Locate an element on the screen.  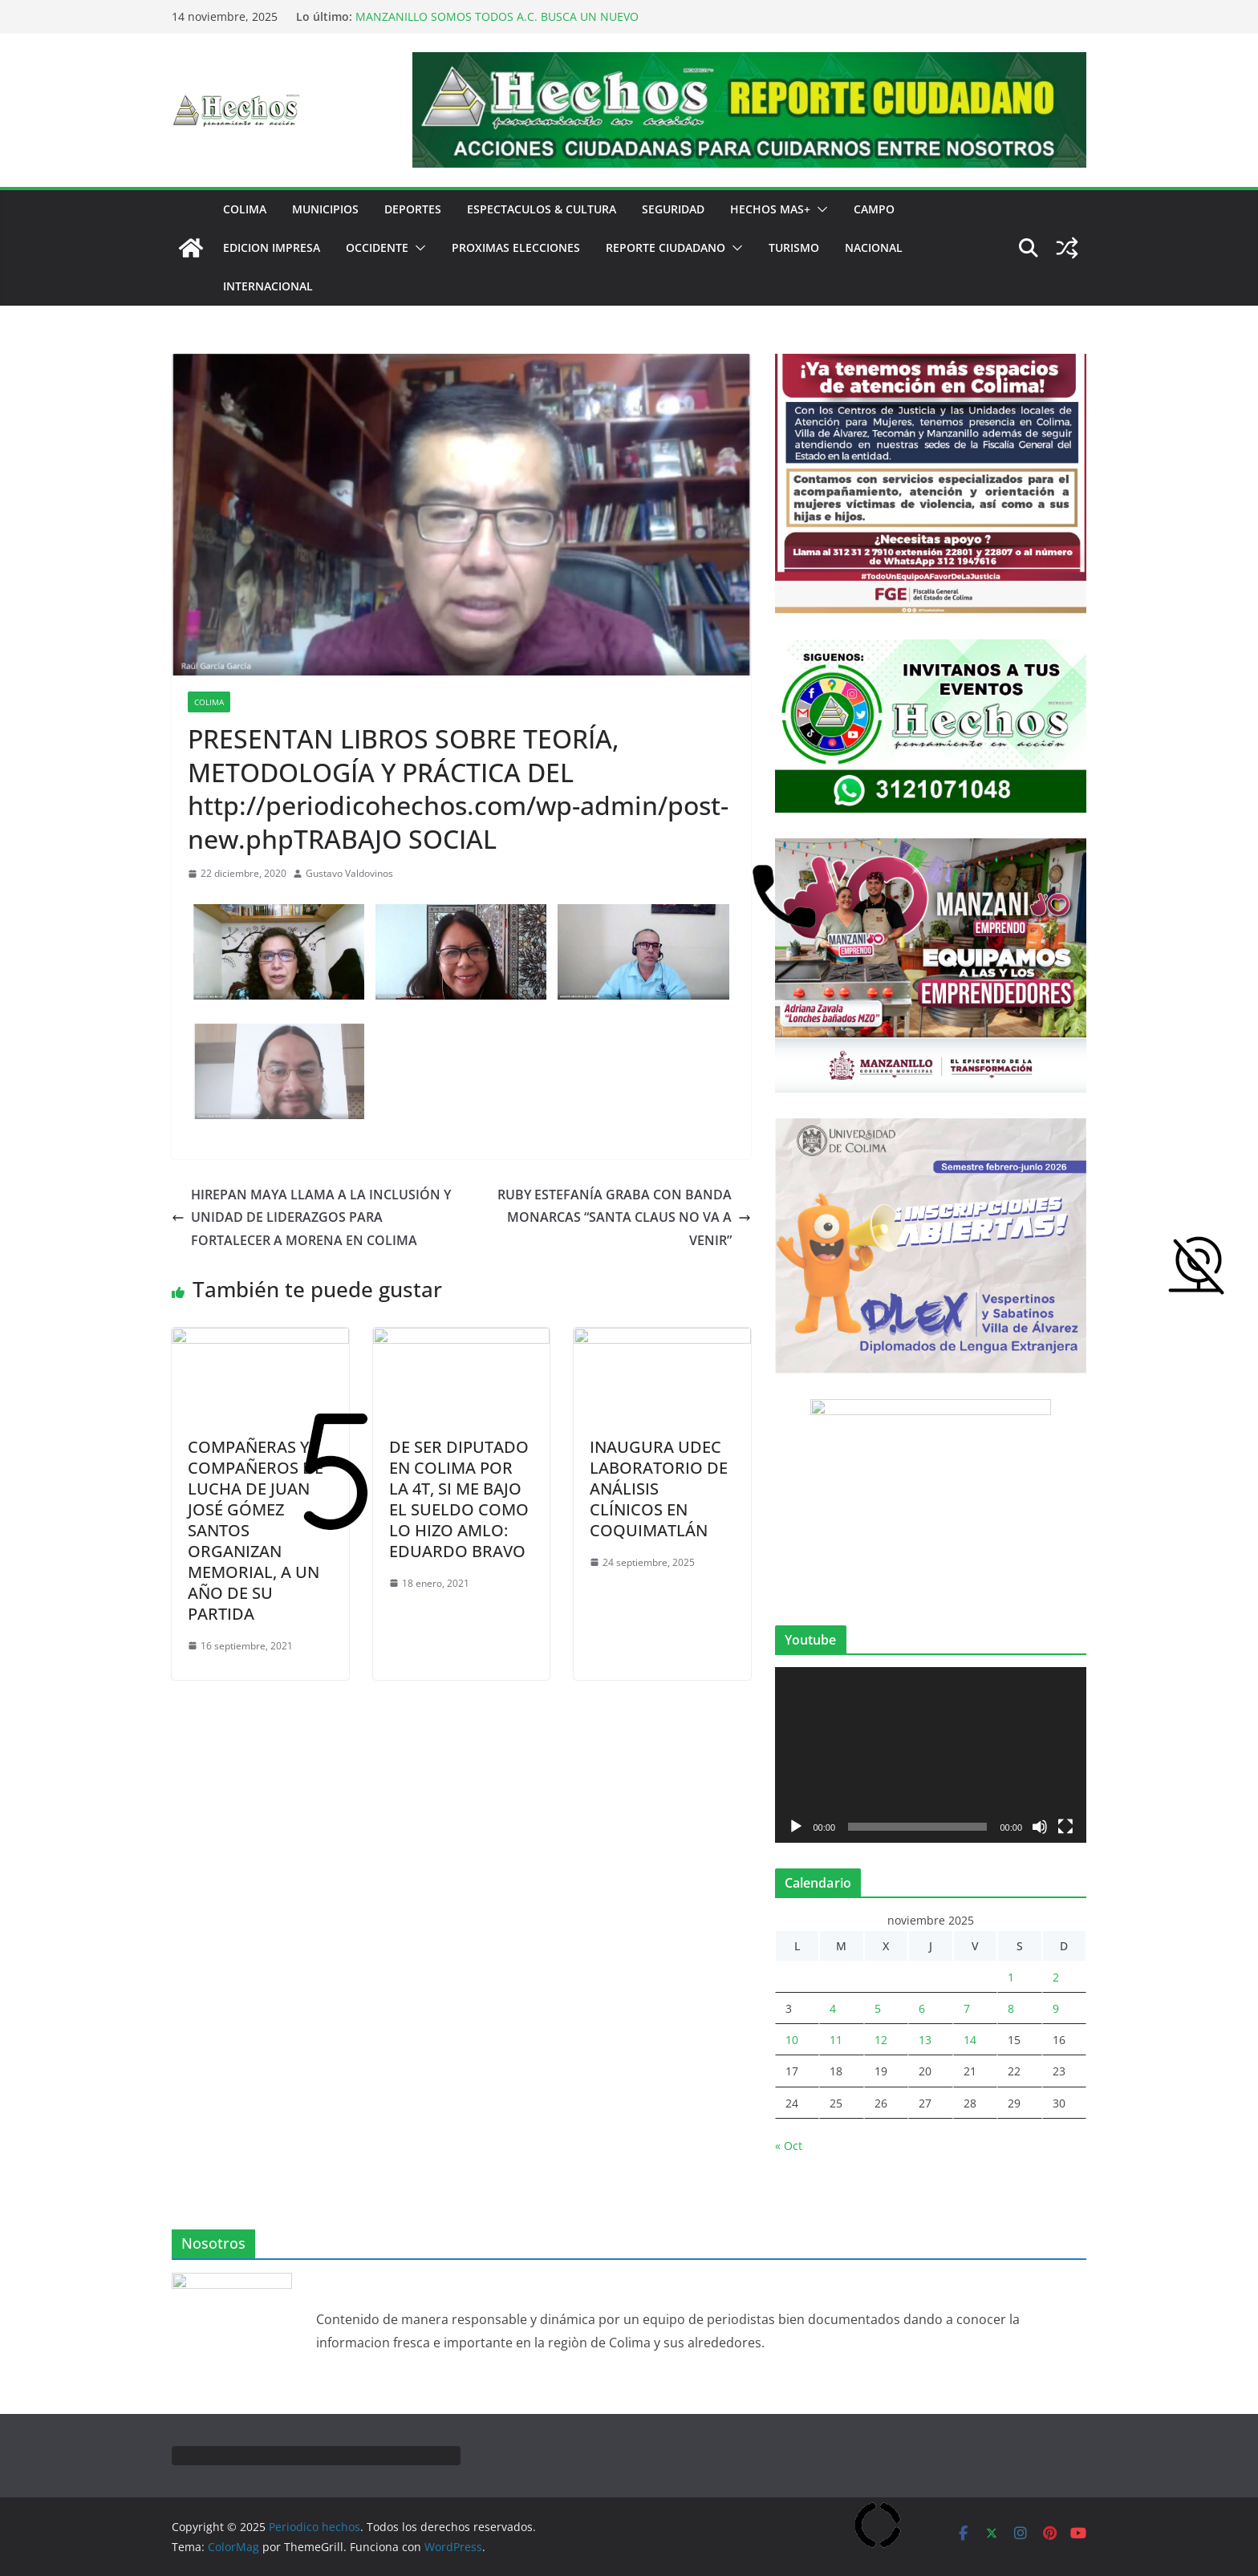
indicates the number five in a list or sequence is located at coordinates (335, 1471).